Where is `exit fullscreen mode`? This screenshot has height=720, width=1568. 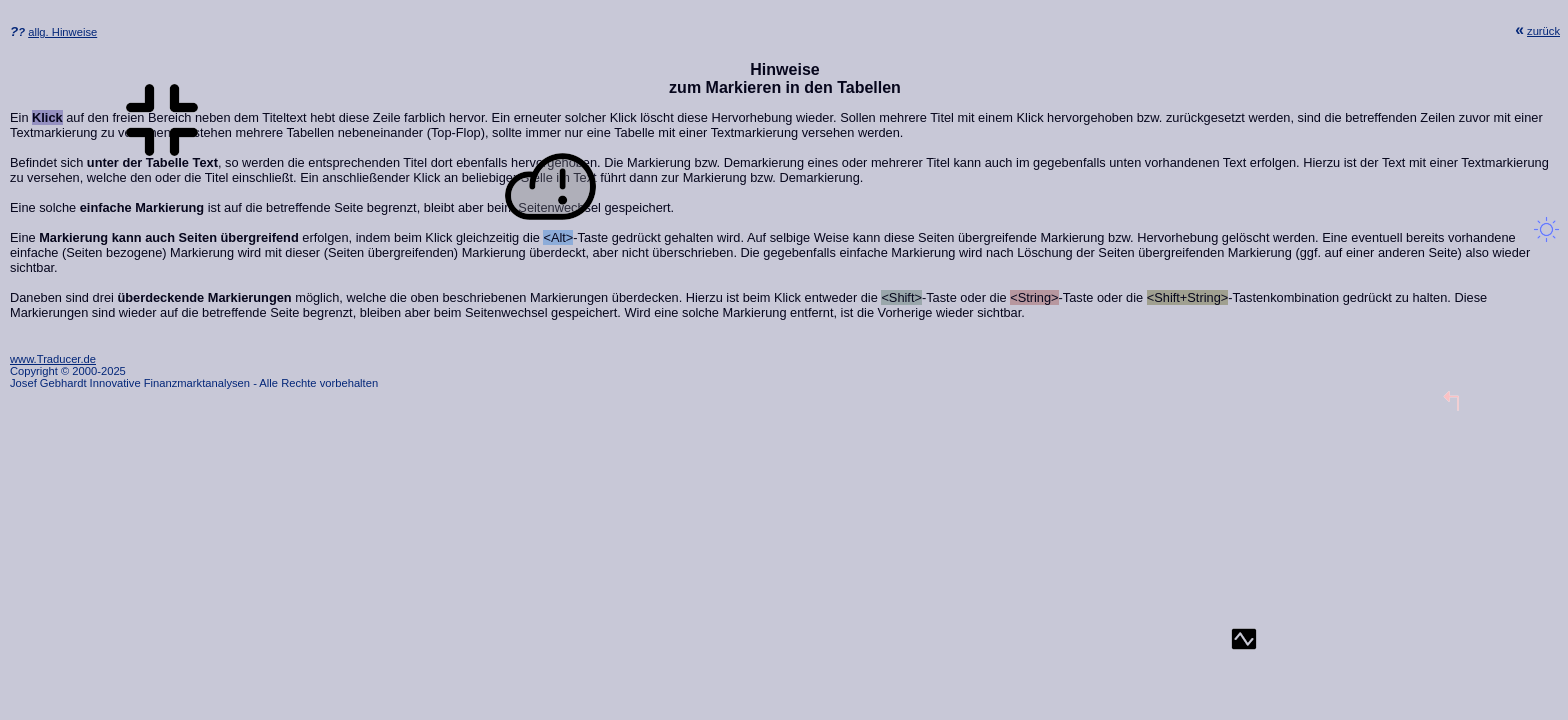
exit fullscreen mode is located at coordinates (162, 120).